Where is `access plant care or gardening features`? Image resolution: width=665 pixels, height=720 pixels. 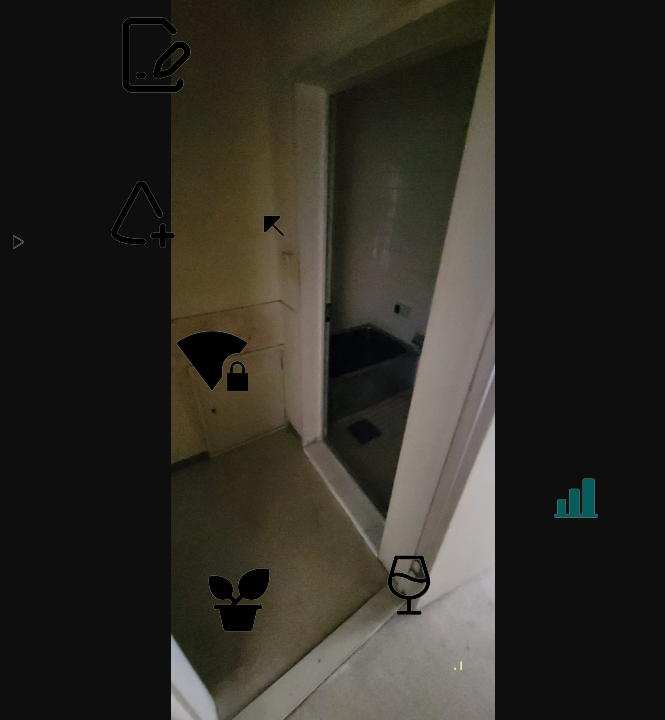
access plant care or gardening features is located at coordinates (238, 600).